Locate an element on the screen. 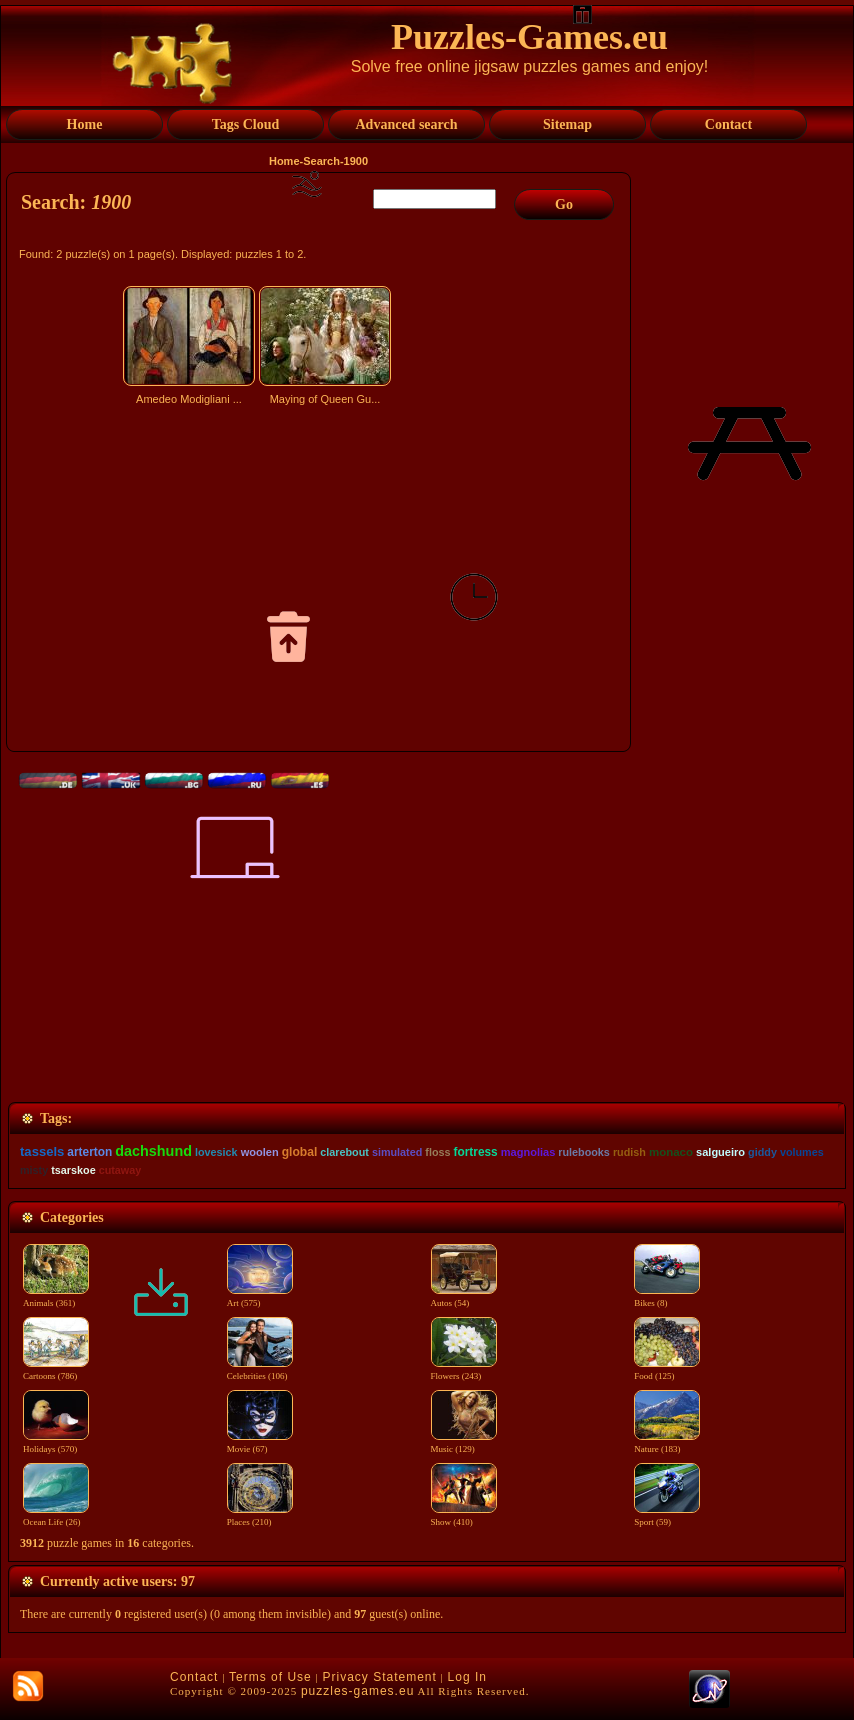 Image resolution: width=854 pixels, height=1720 pixels. find nearby picnic areas is located at coordinates (749, 443).